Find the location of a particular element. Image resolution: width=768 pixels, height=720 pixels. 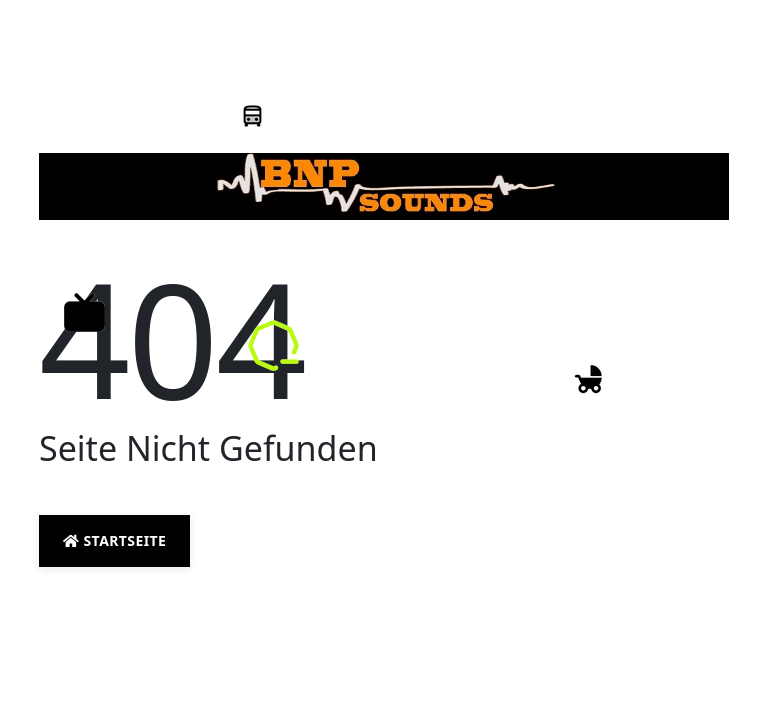

view bus routes and schedules is located at coordinates (252, 116).